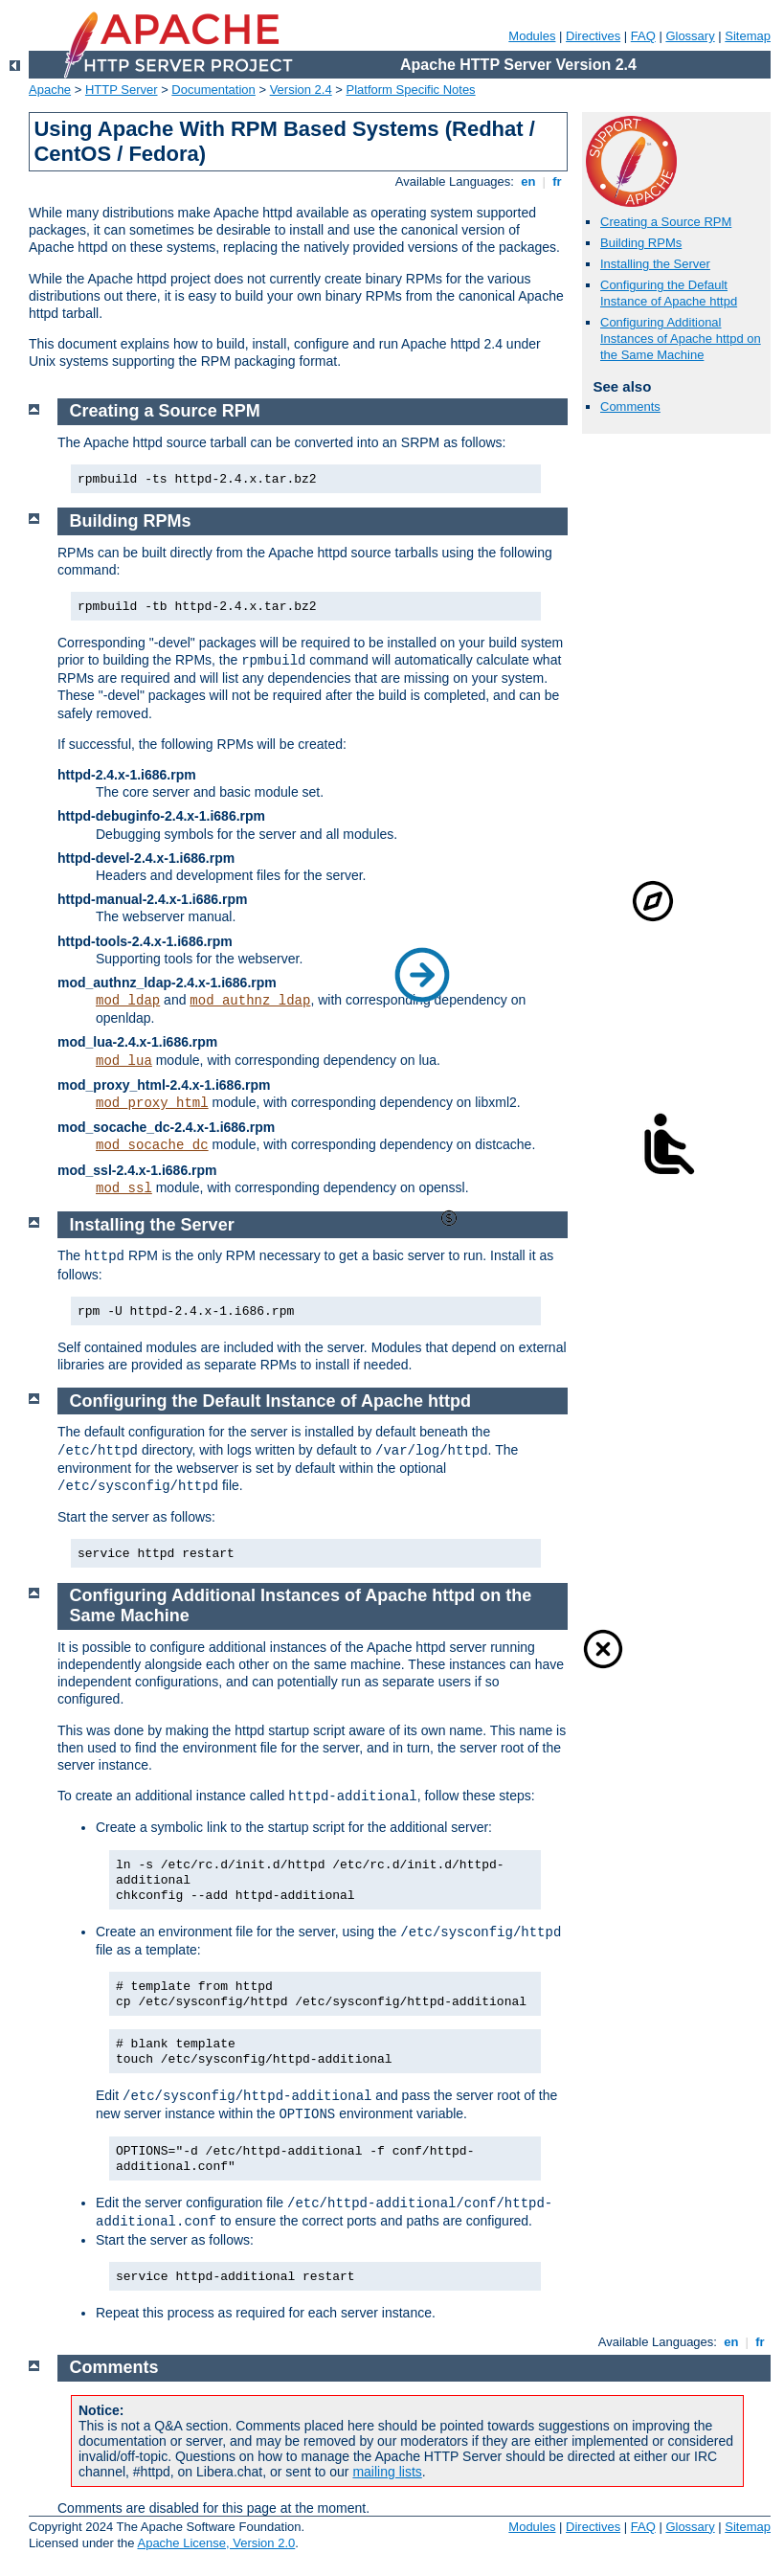 The height and width of the screenshot is (2576, 784). Describe the element at coordinates (670, 1145) in the screenshot. I see `indicates seat recline is available` at that location.